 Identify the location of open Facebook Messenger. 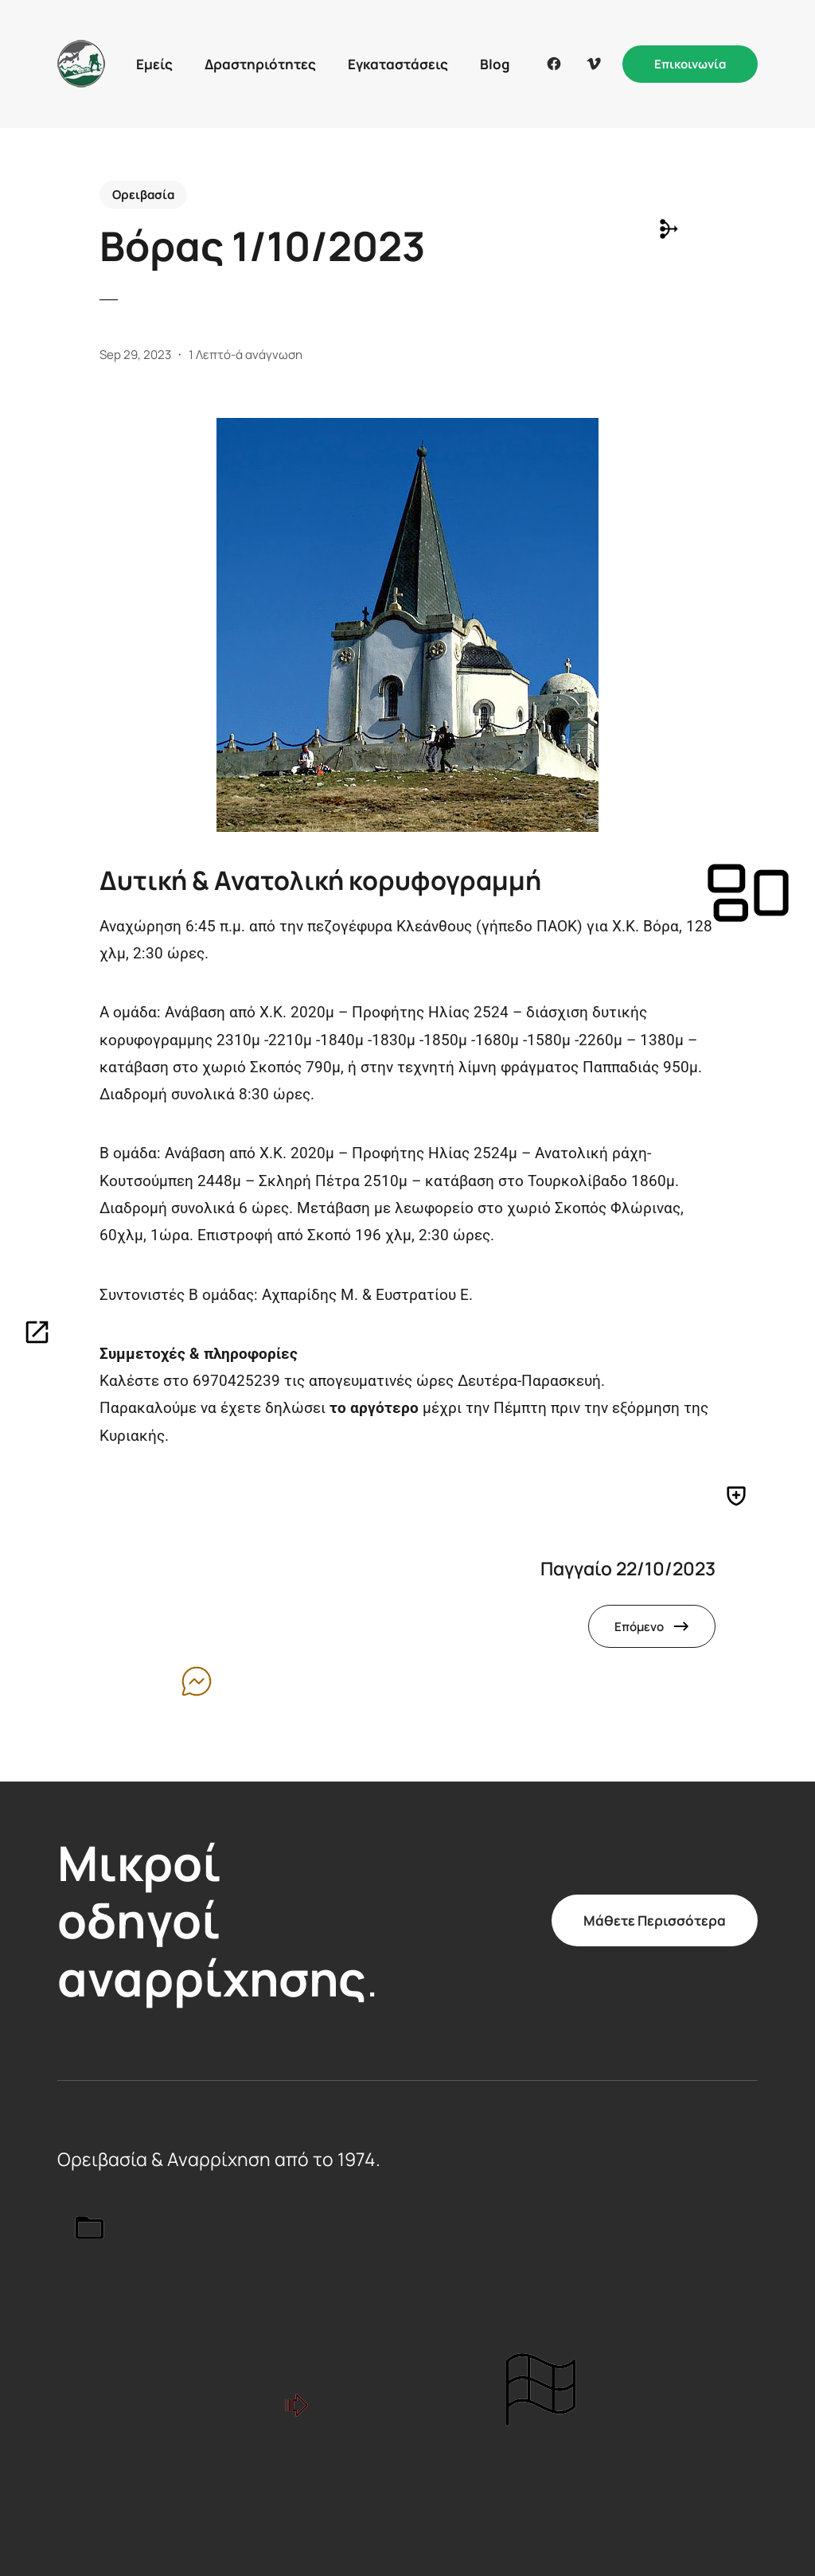
(197, 1681).